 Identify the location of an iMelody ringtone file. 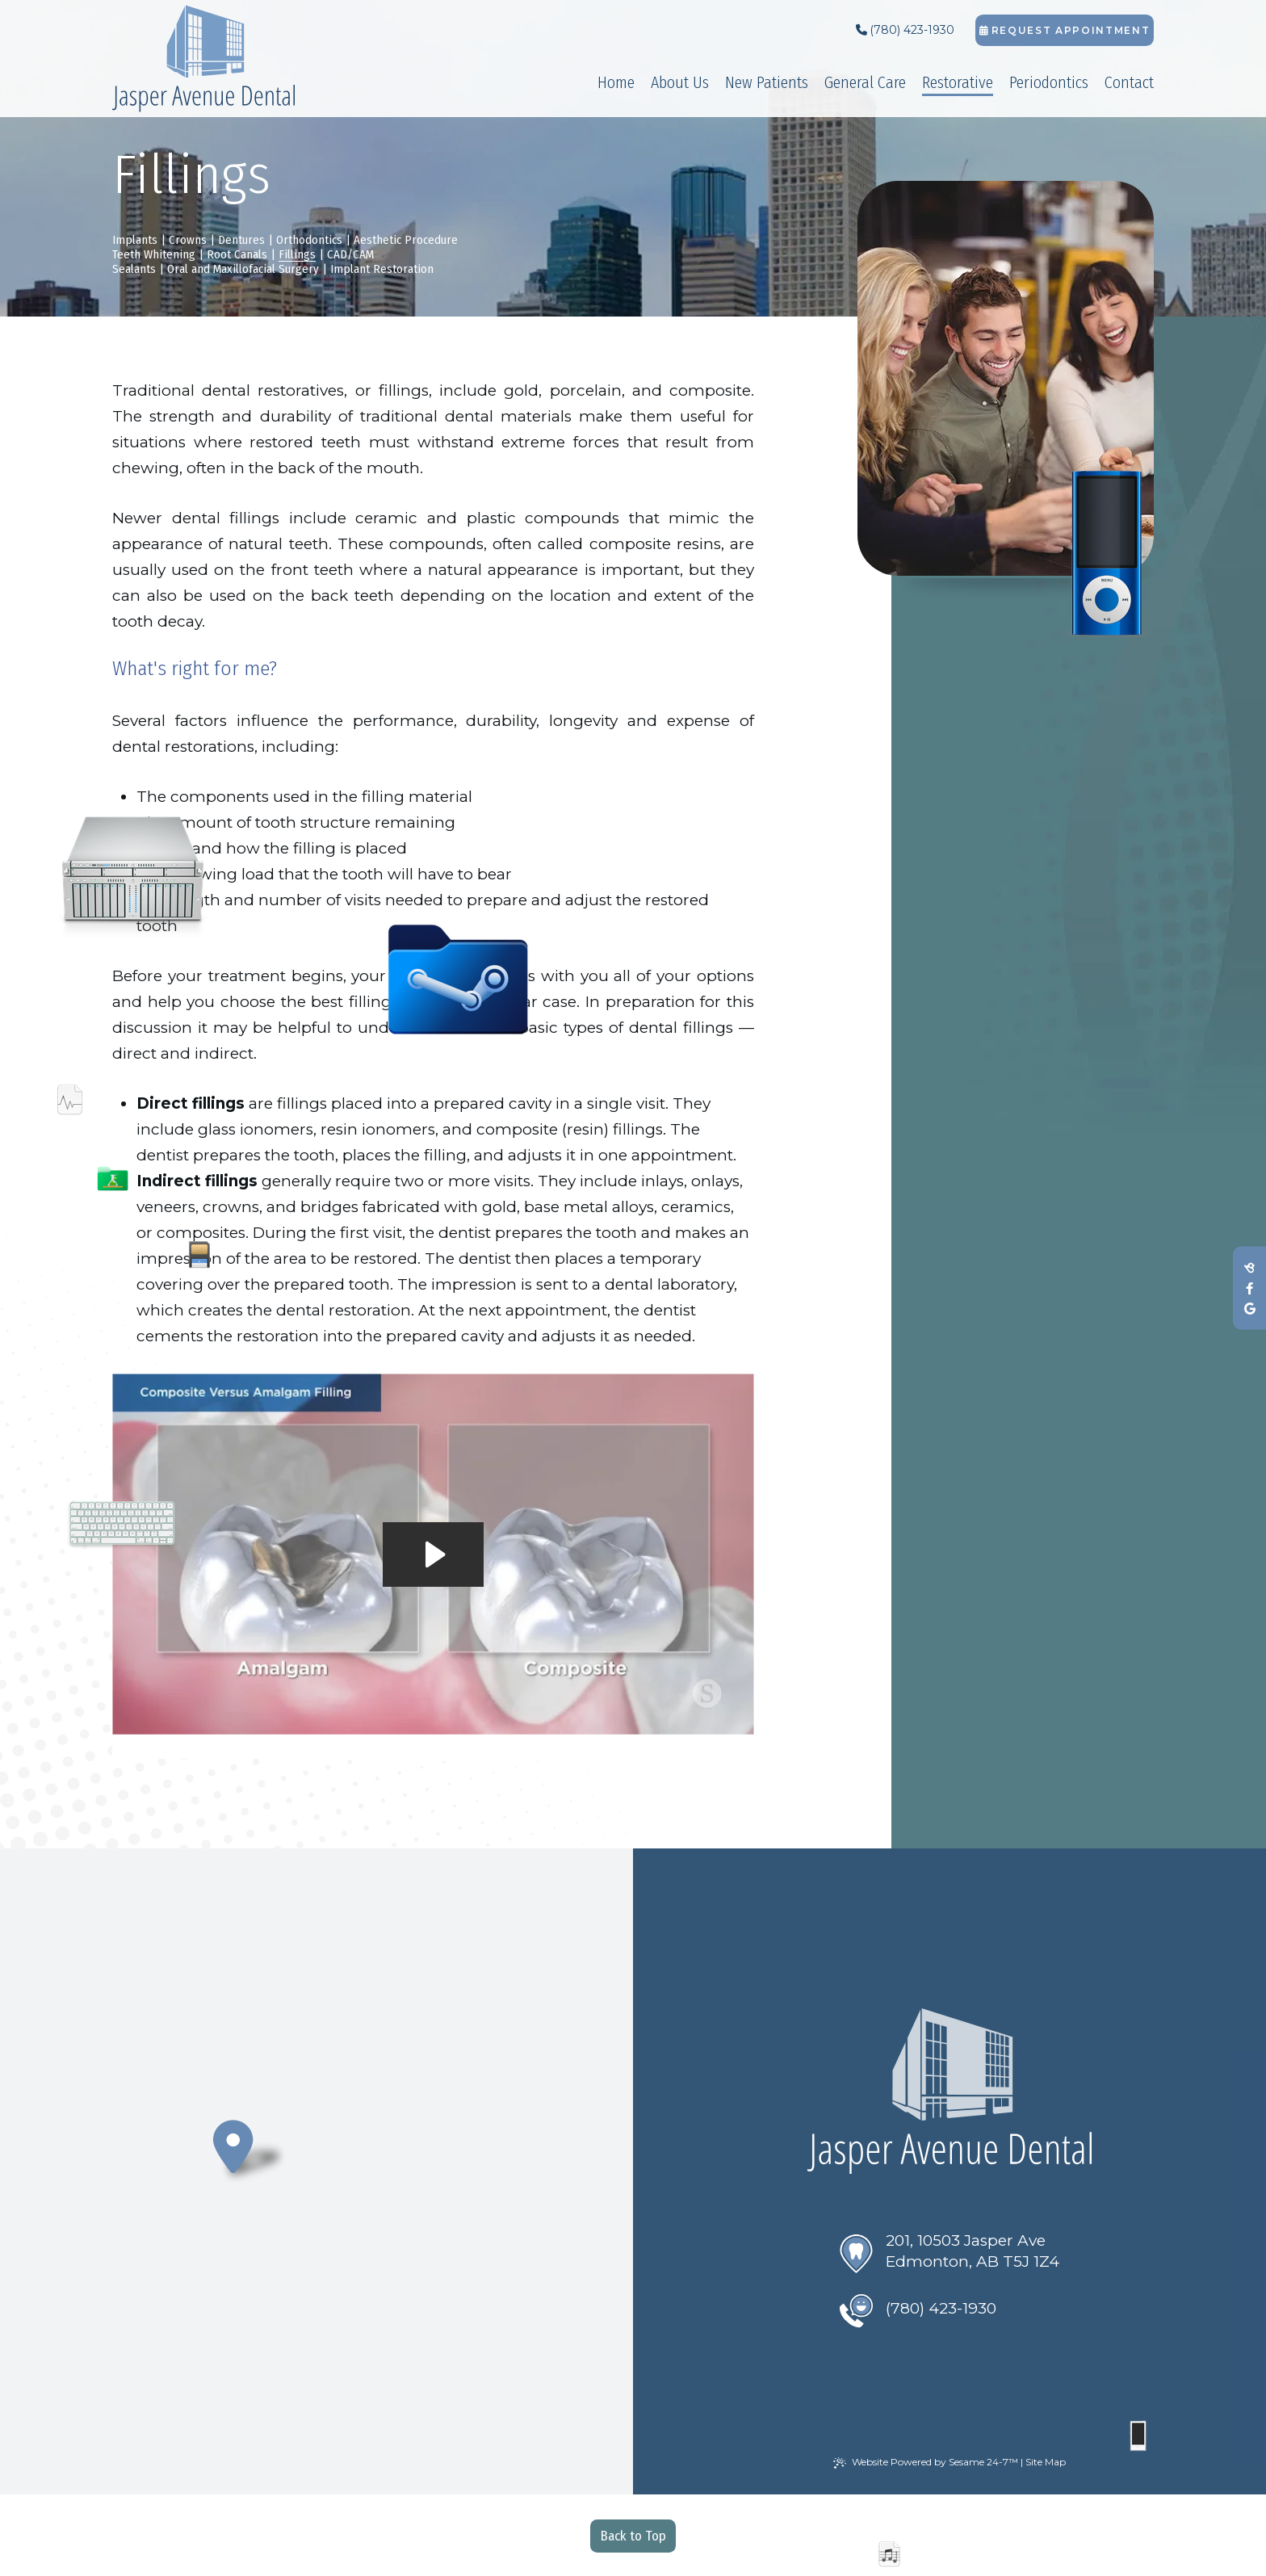
(889, 2553).